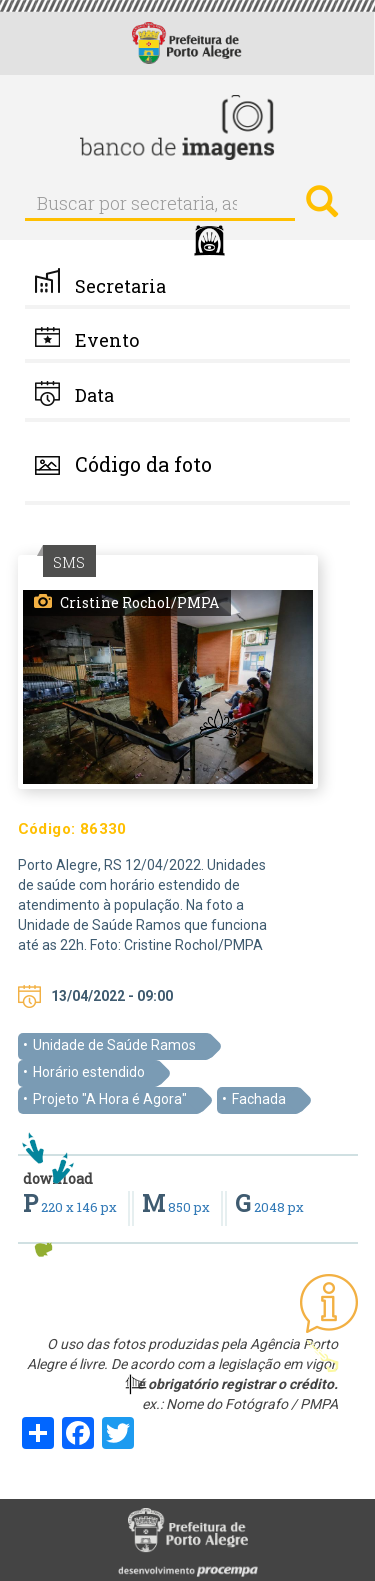 The height and width of the screenshot is (1581, 375). What do you see at coordinates (136, 1384) in the screenshot?
I see `view bridge or infrastructure locations` at bounding box center [136, 1384].